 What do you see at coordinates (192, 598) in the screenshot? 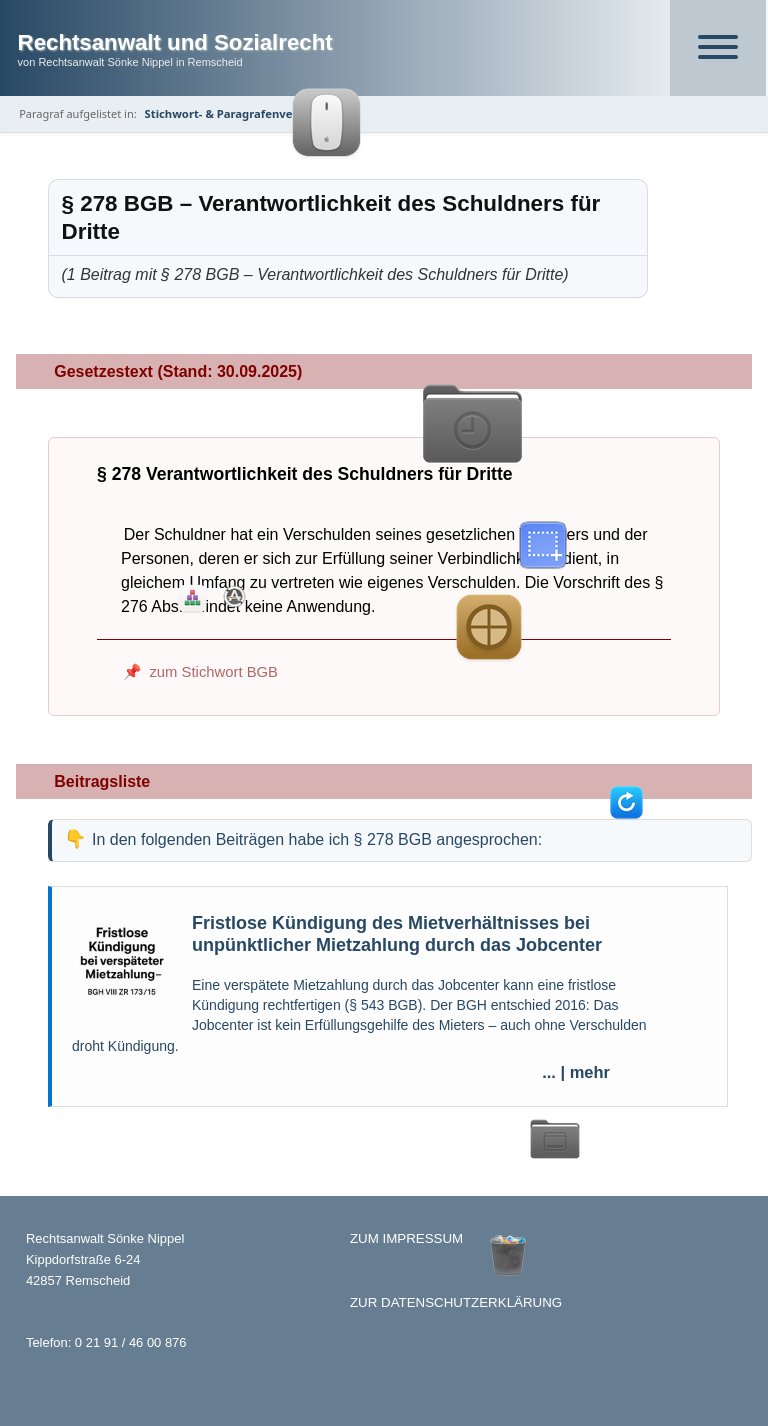
I see `open device hierarchy settings` at bounding box center [192, 598].